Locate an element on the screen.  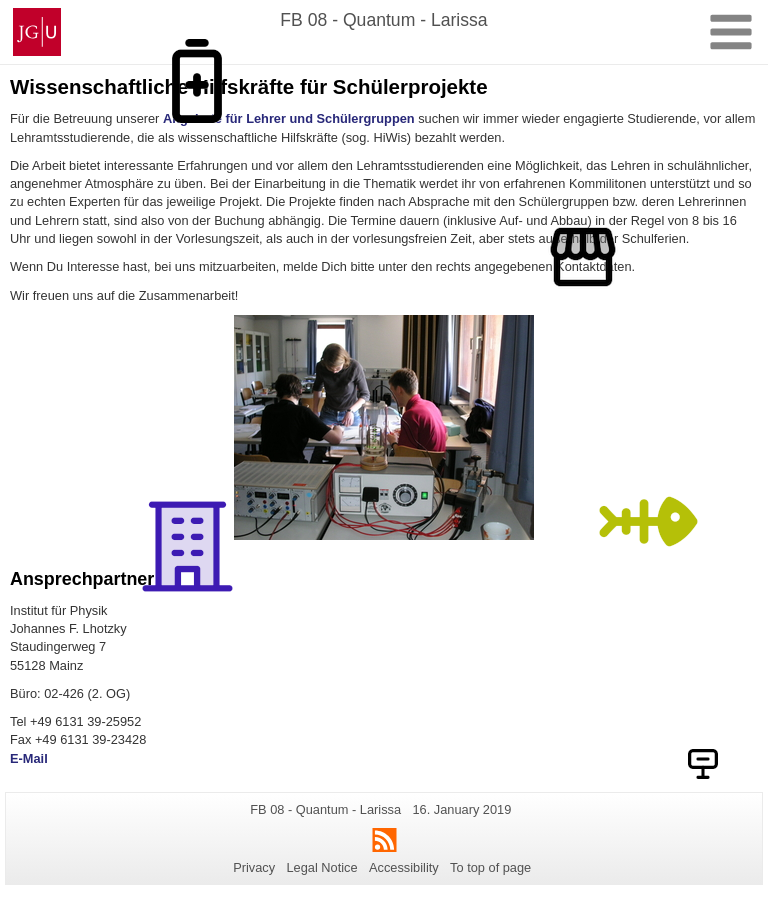
browse nearby shops or stores is located at coordinates (583, 257).